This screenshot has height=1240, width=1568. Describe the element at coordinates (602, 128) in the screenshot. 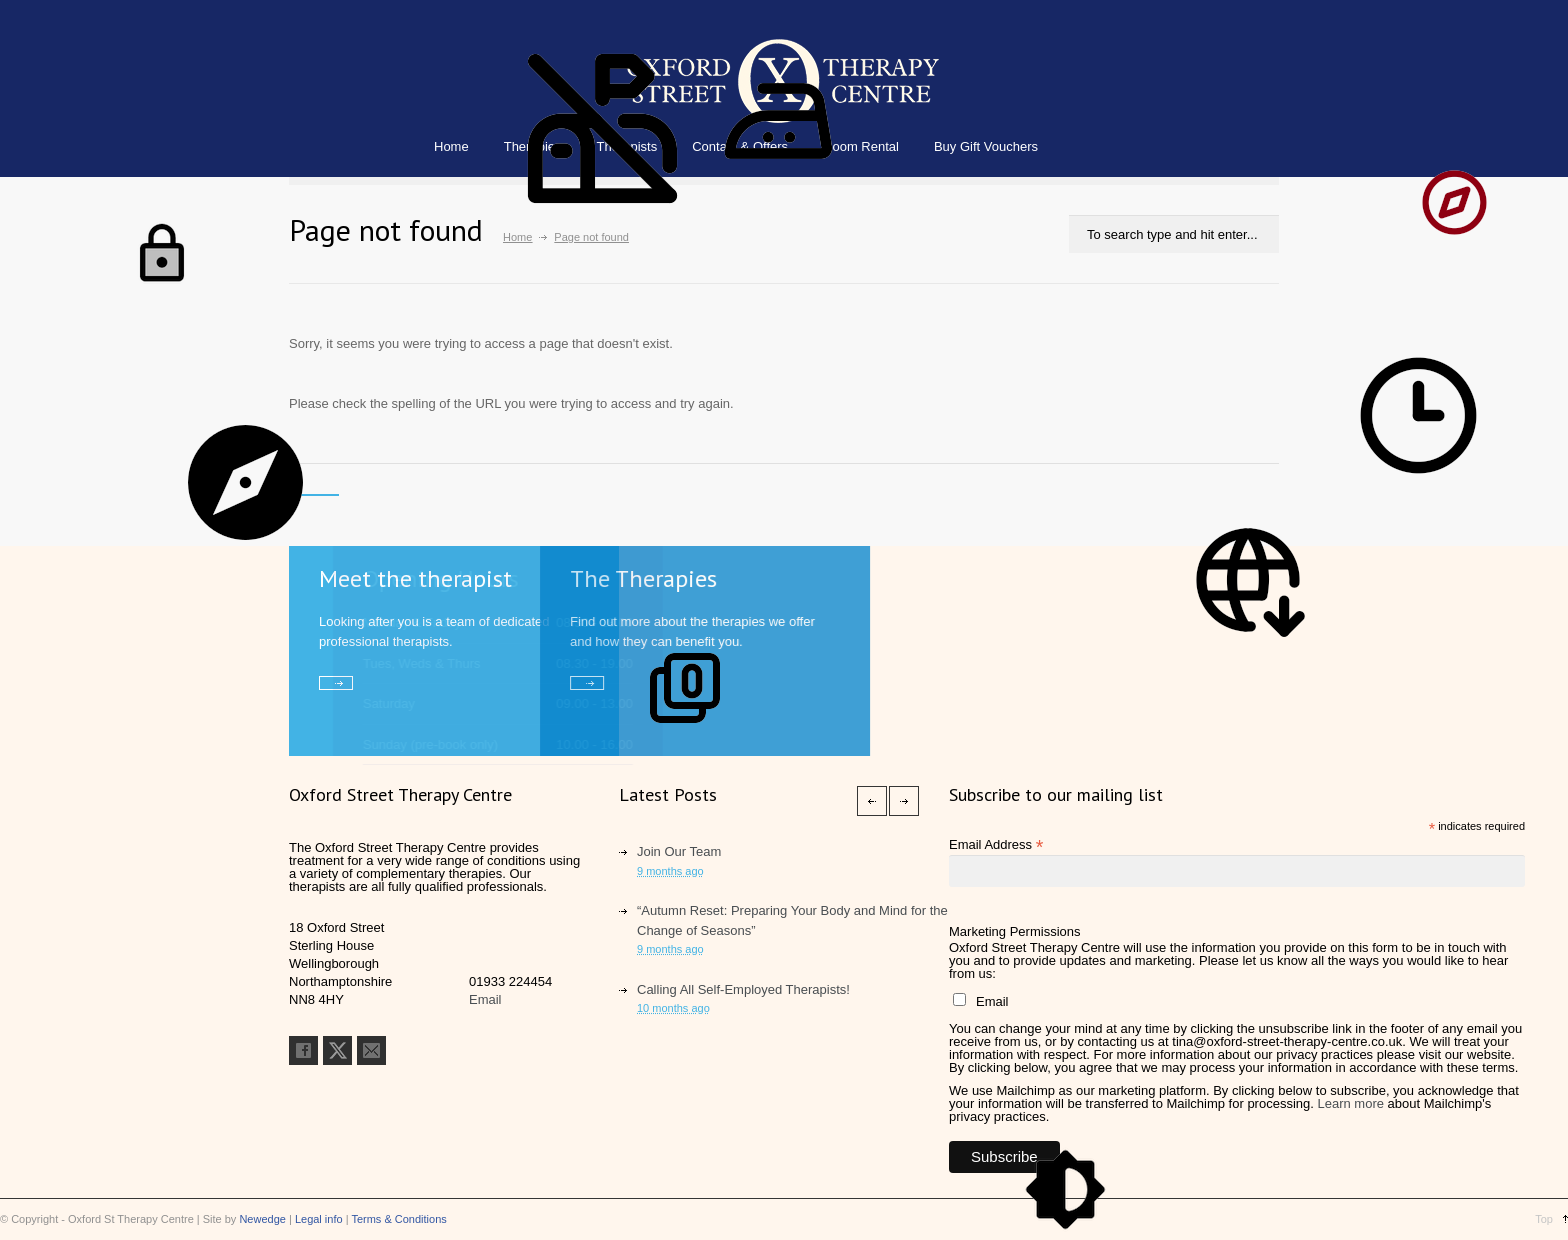

I see `mailbox notifications disabled` at that location.